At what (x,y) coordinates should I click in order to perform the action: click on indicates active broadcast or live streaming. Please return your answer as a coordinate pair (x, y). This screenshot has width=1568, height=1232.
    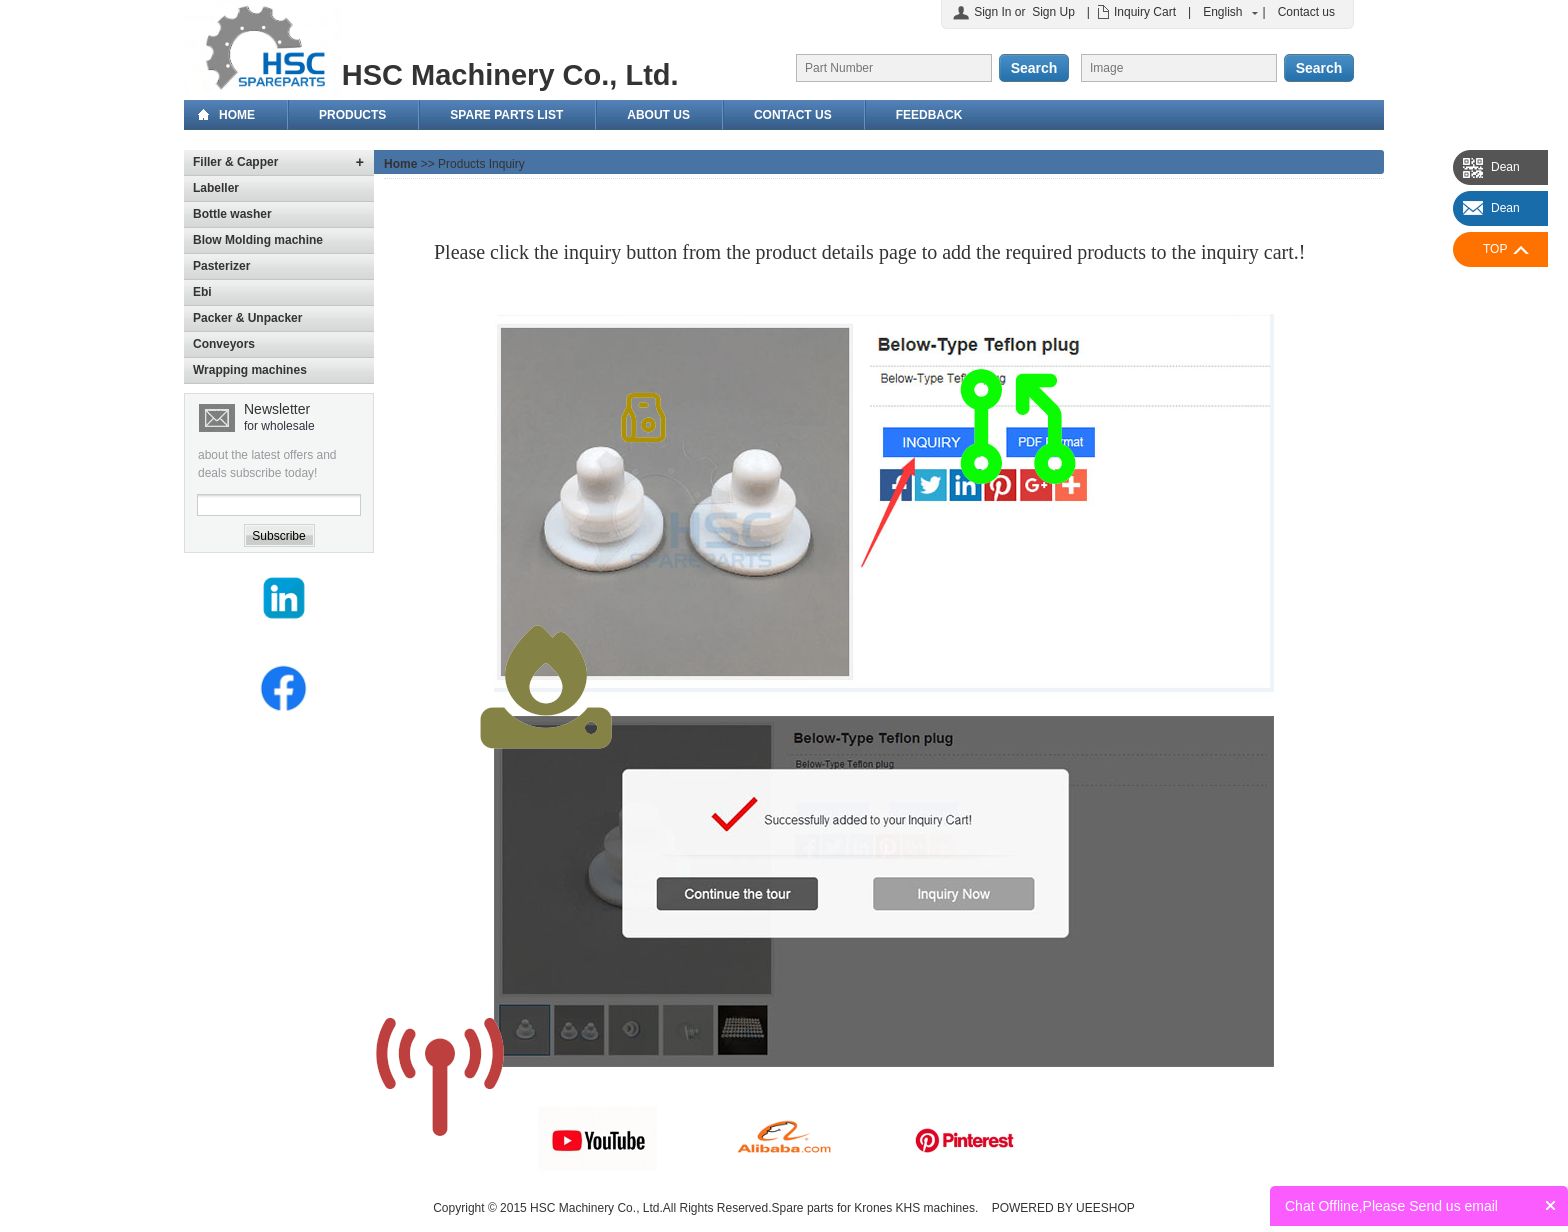
    Looking at the image, I should click on (440, 1076).